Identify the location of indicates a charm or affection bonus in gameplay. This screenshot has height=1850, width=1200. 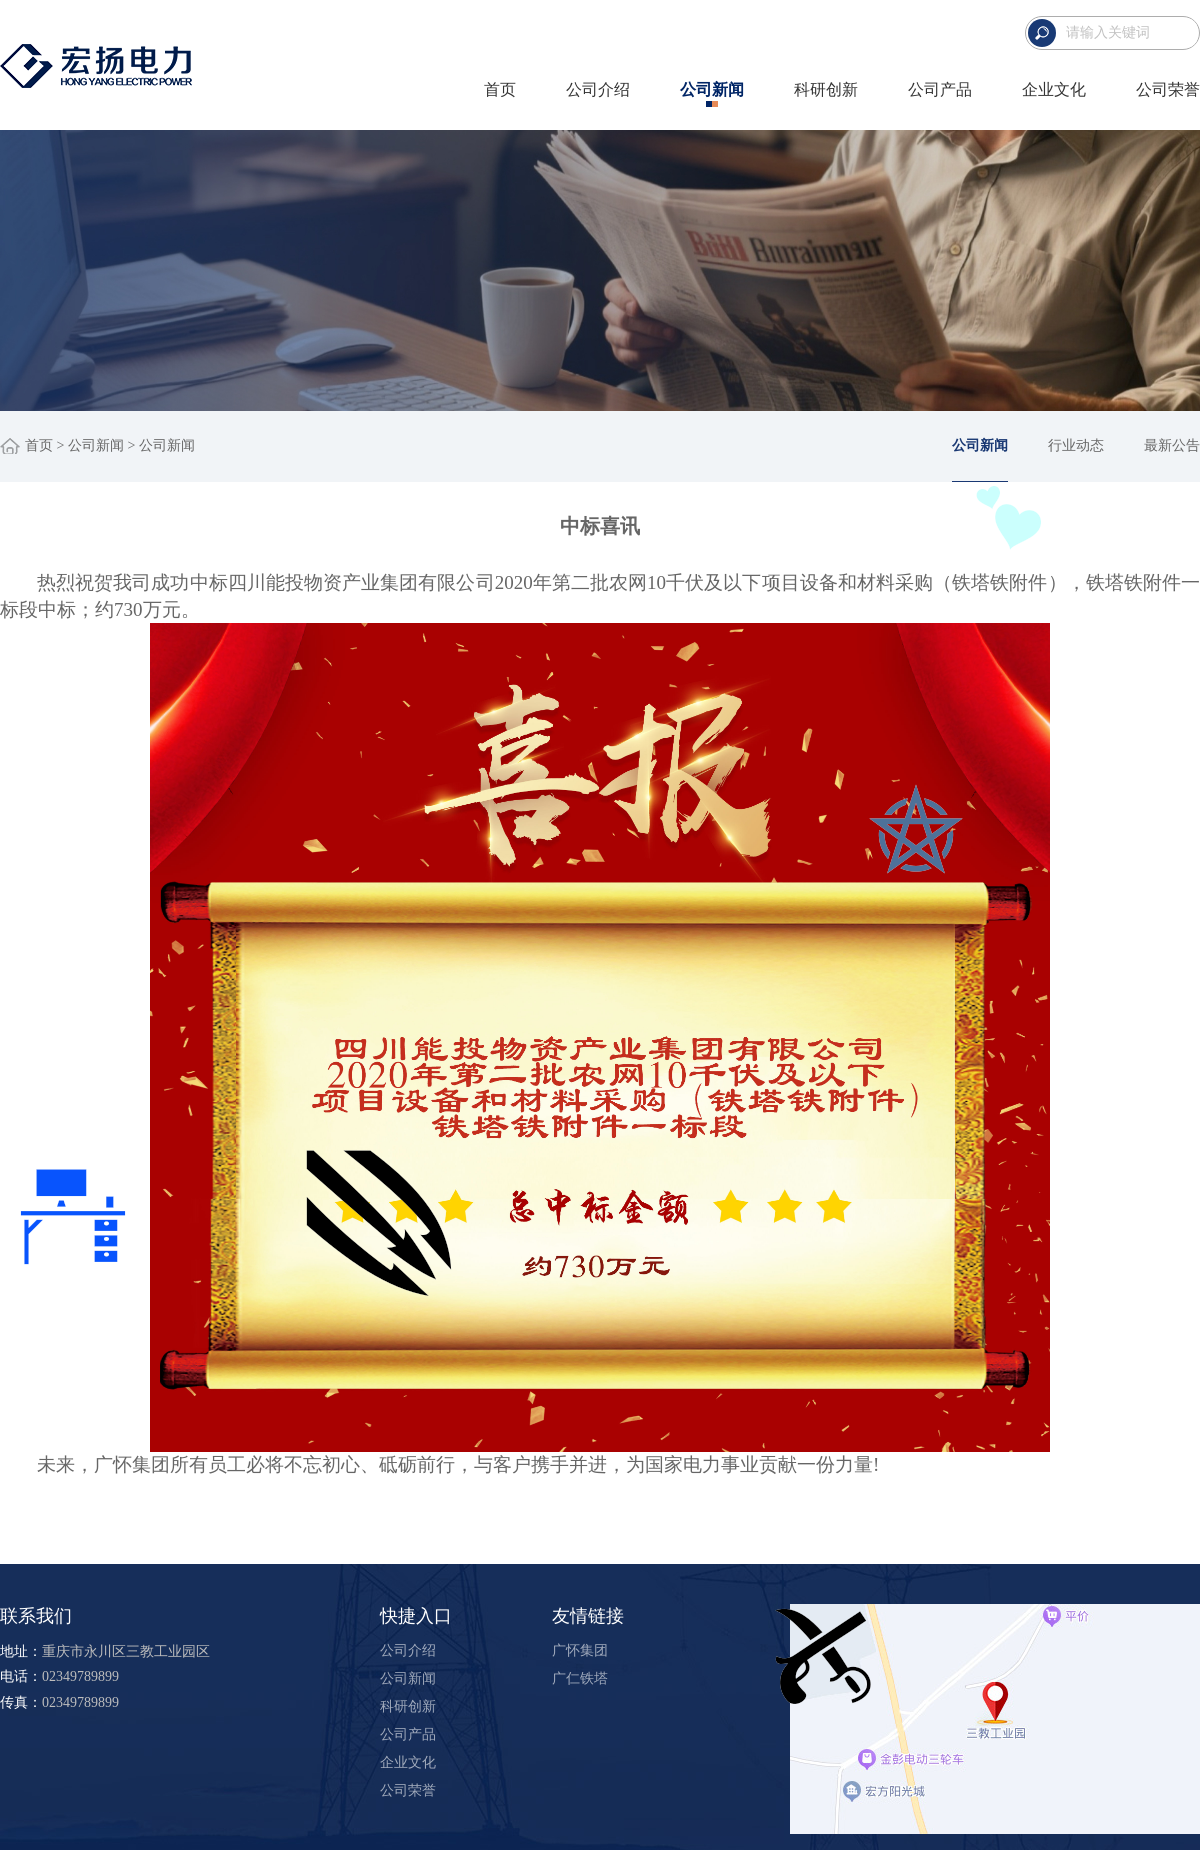
(1009, 518).